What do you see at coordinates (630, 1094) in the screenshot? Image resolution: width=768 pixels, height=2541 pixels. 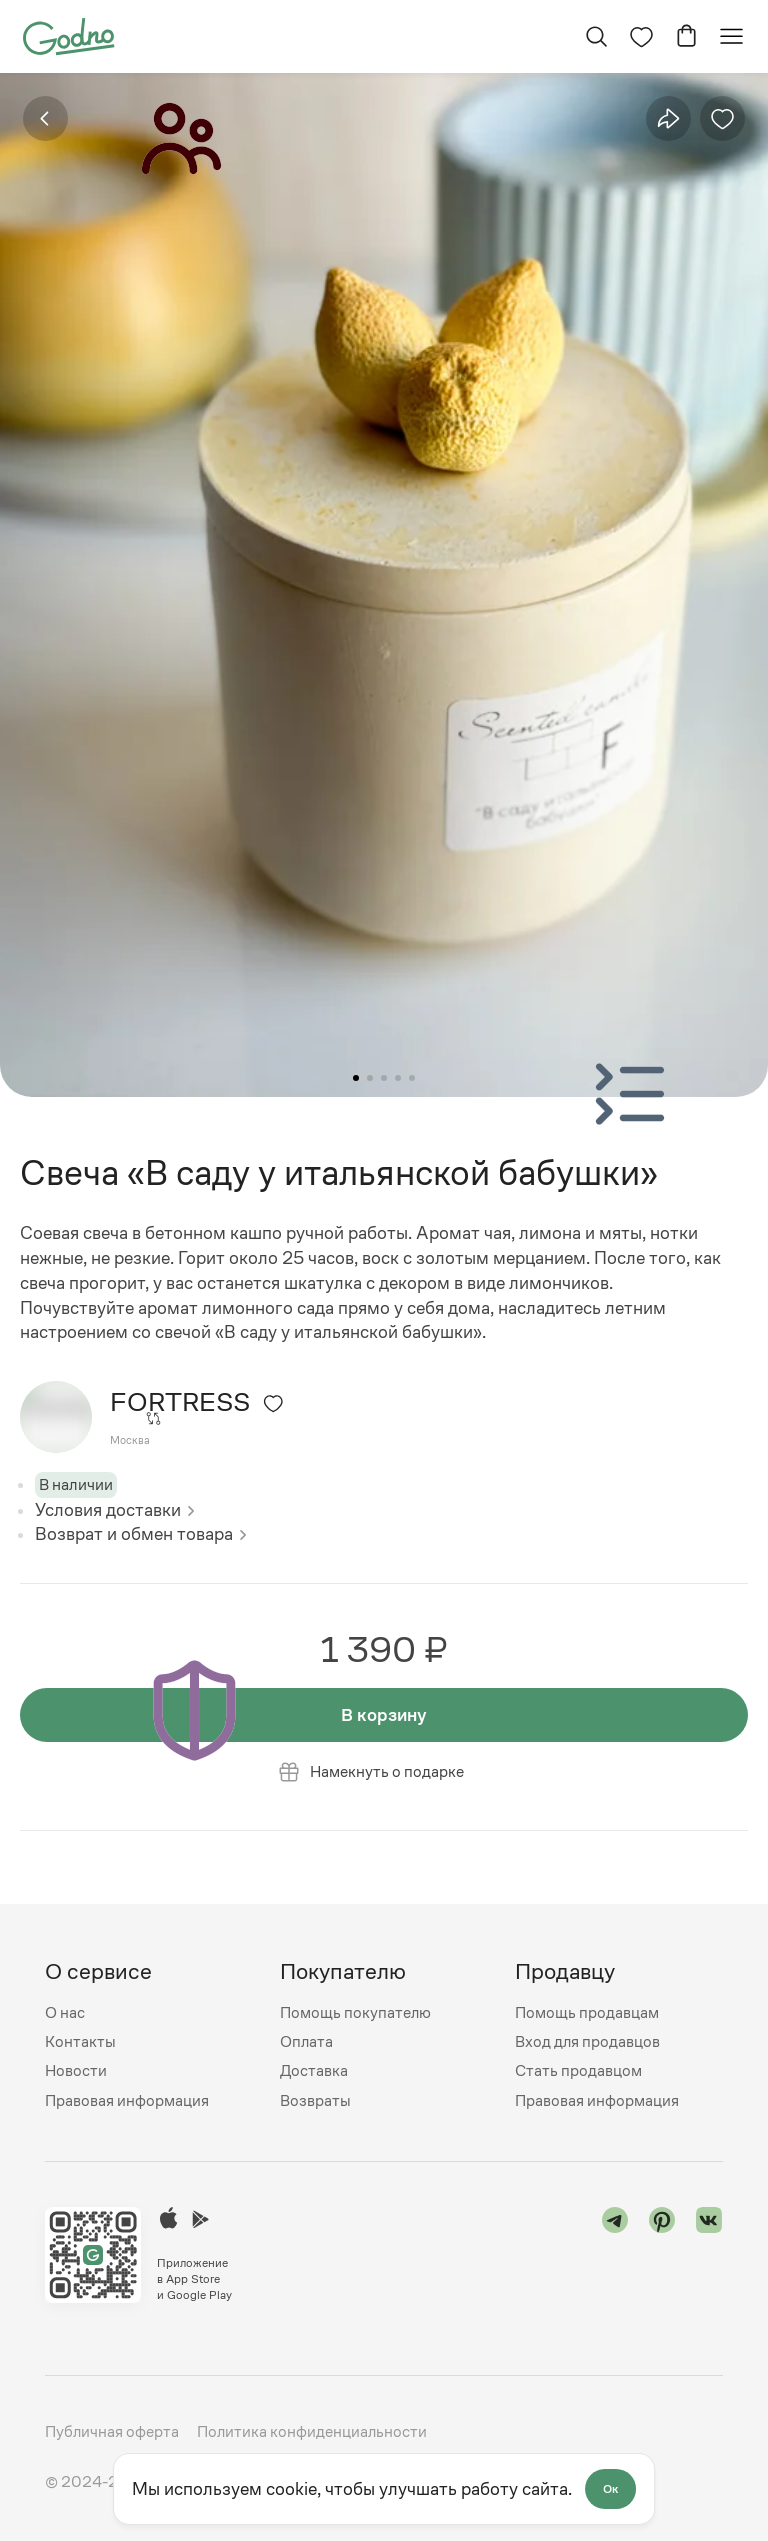 I see `collapse or minimize list items` at bounding box center [630, 1094].